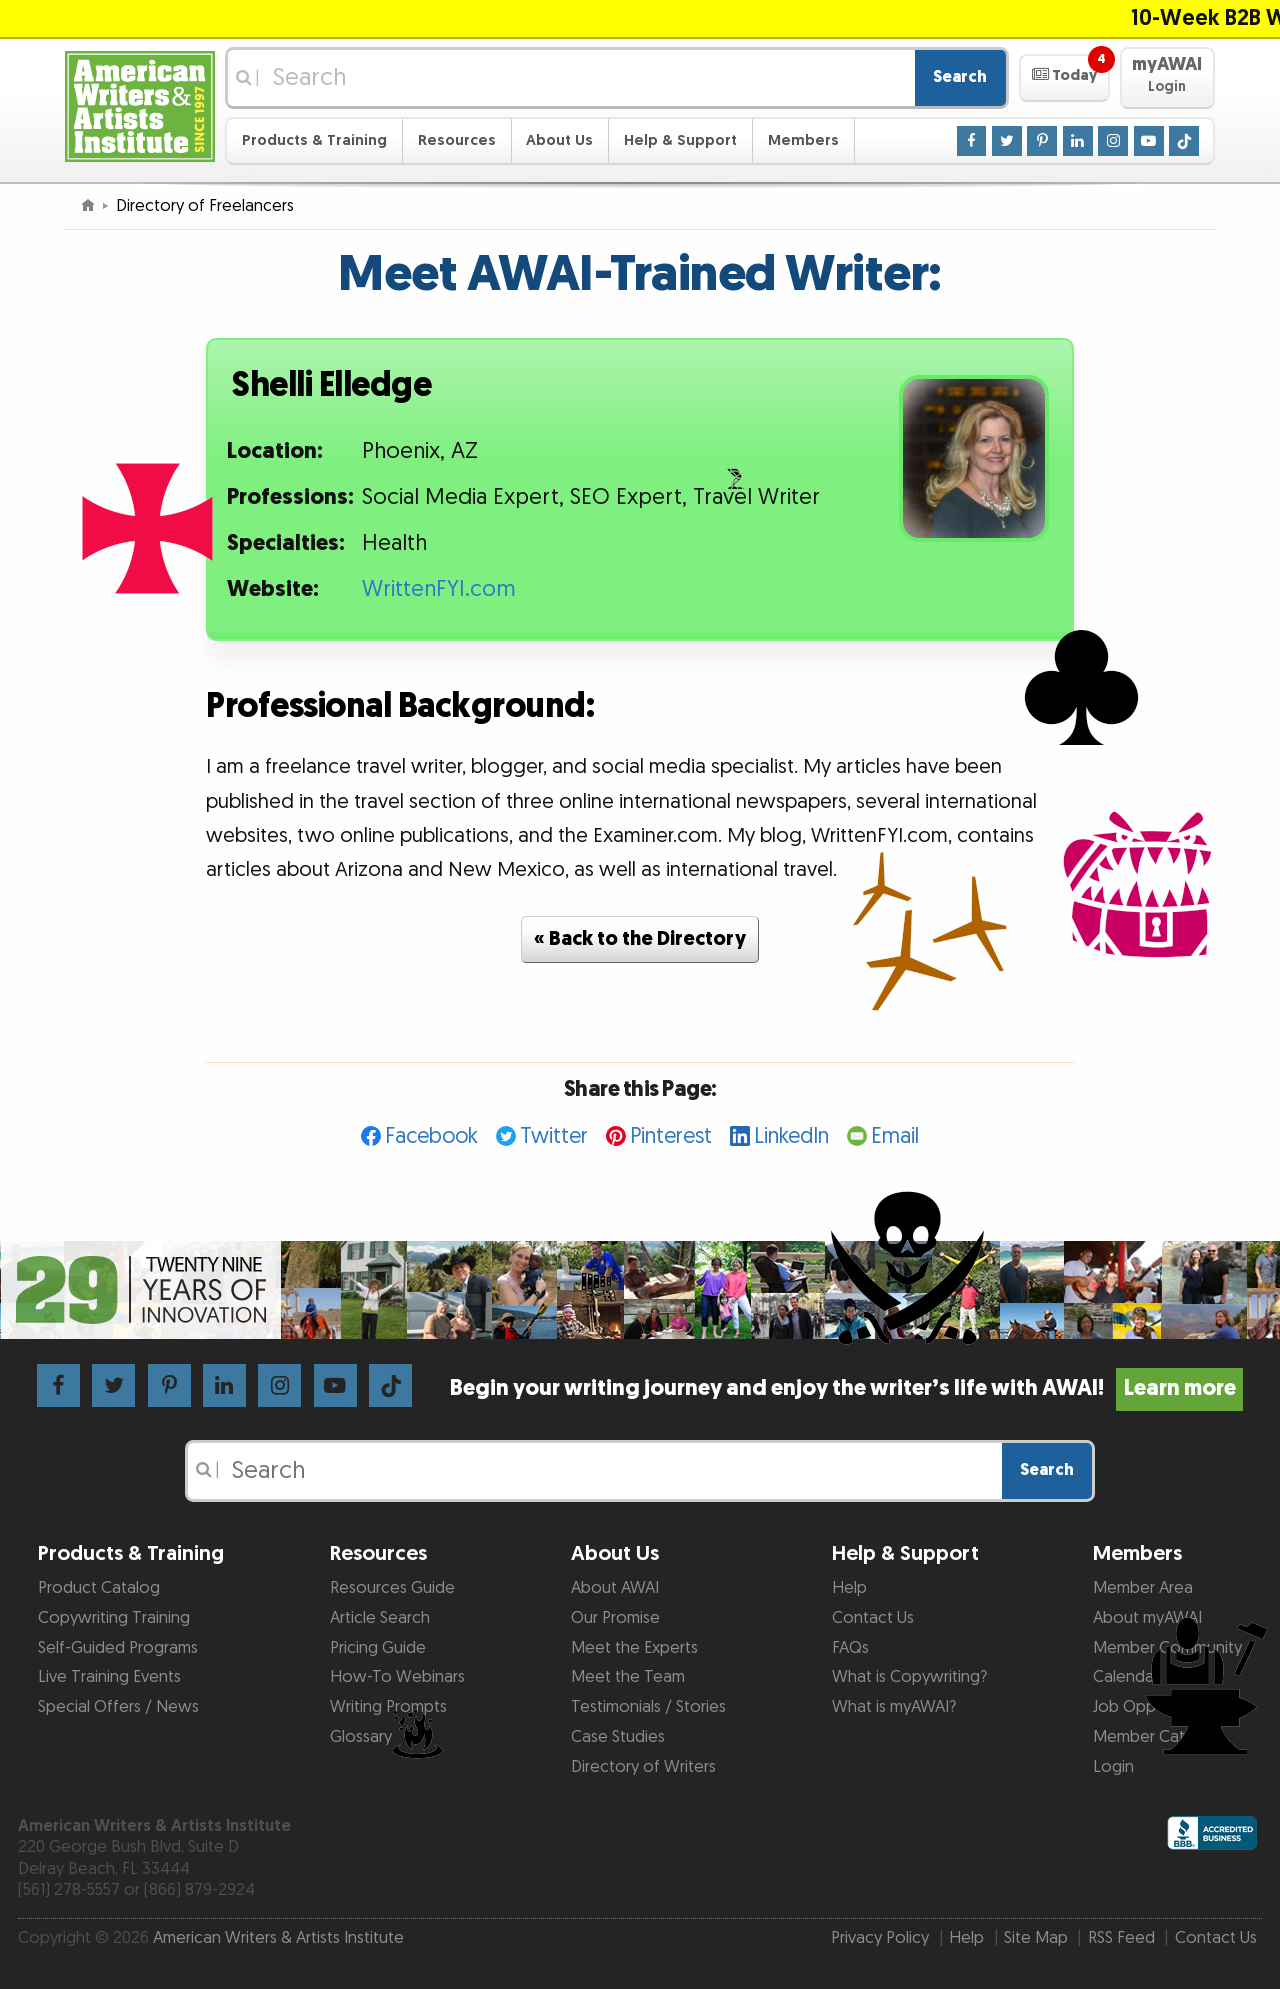  Describe the element at coordinates (1137, 884) in the screenshot. I see `a trapped or dangerous treasure chest in a game` at that location.